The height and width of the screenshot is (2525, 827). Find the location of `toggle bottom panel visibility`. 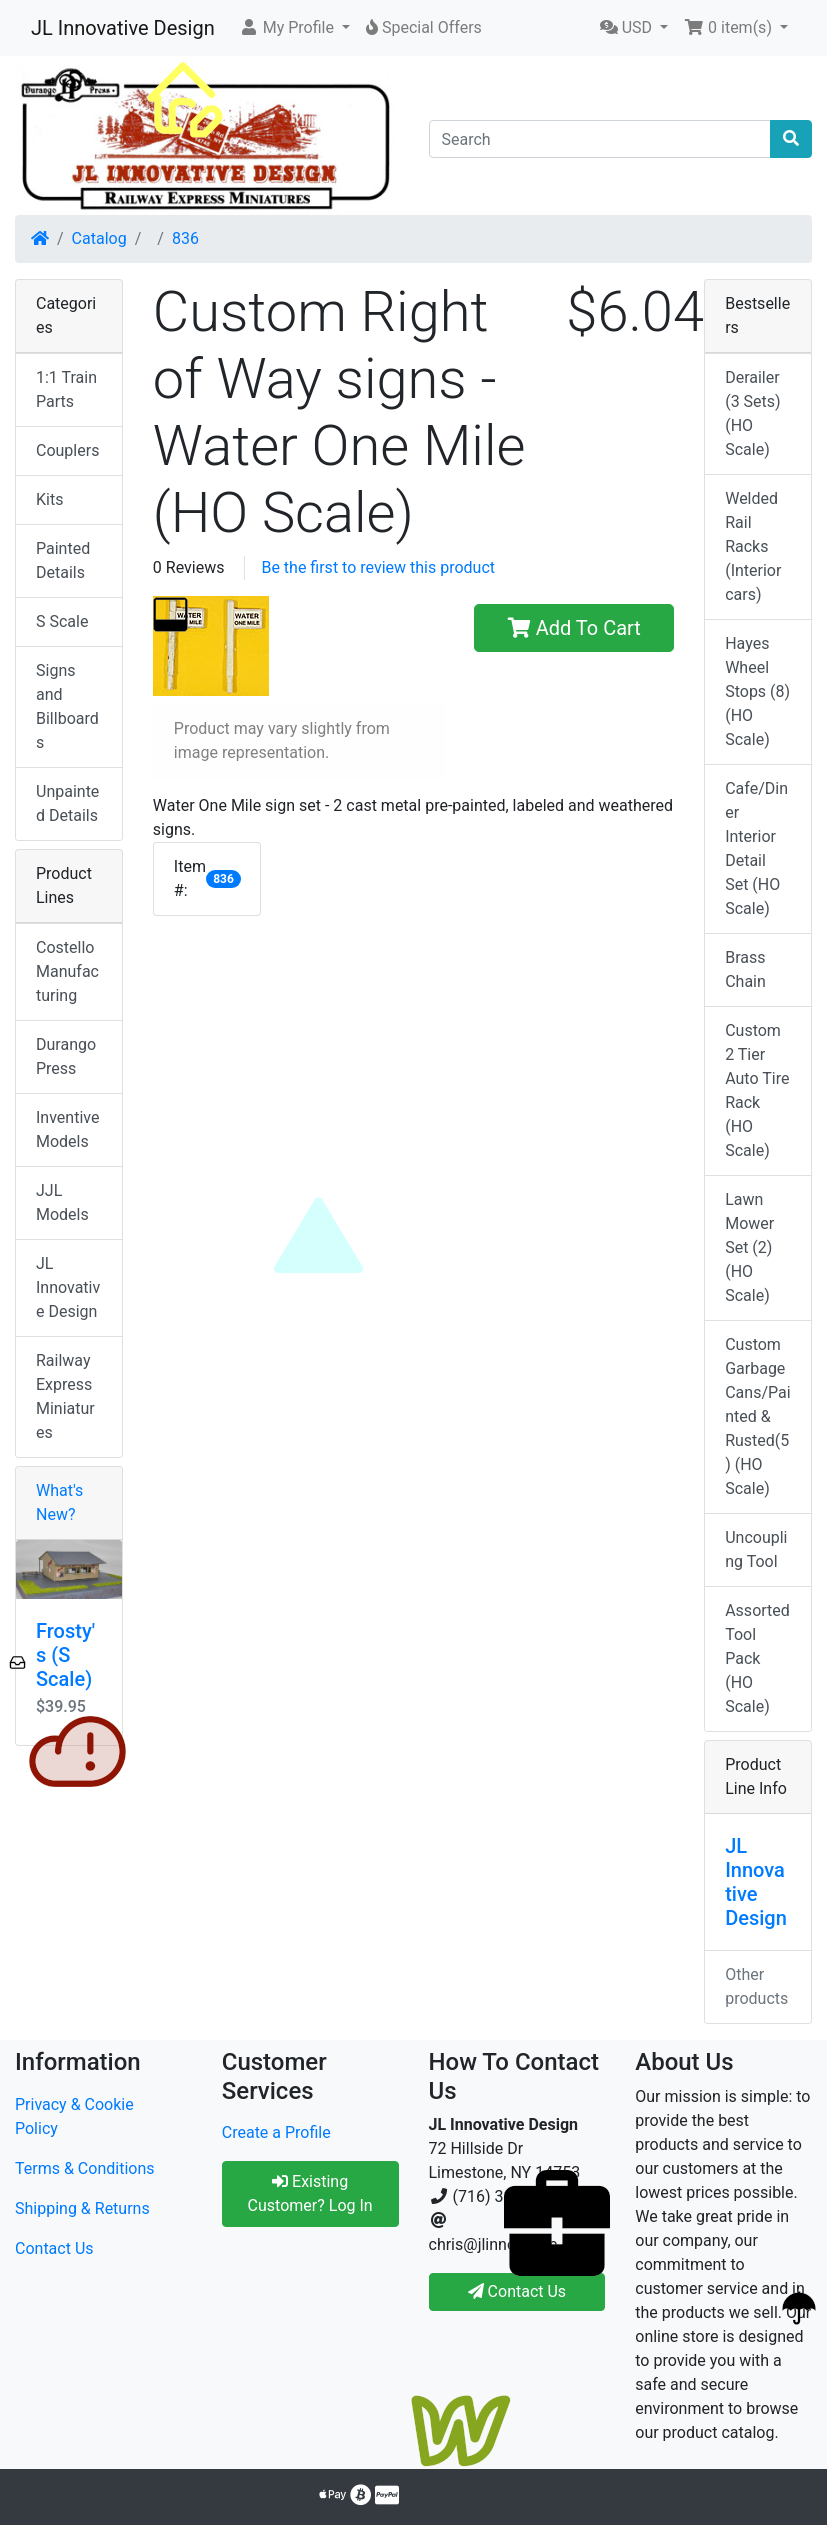

toggle bottom panel visibility is located at coordinates (170, 614).